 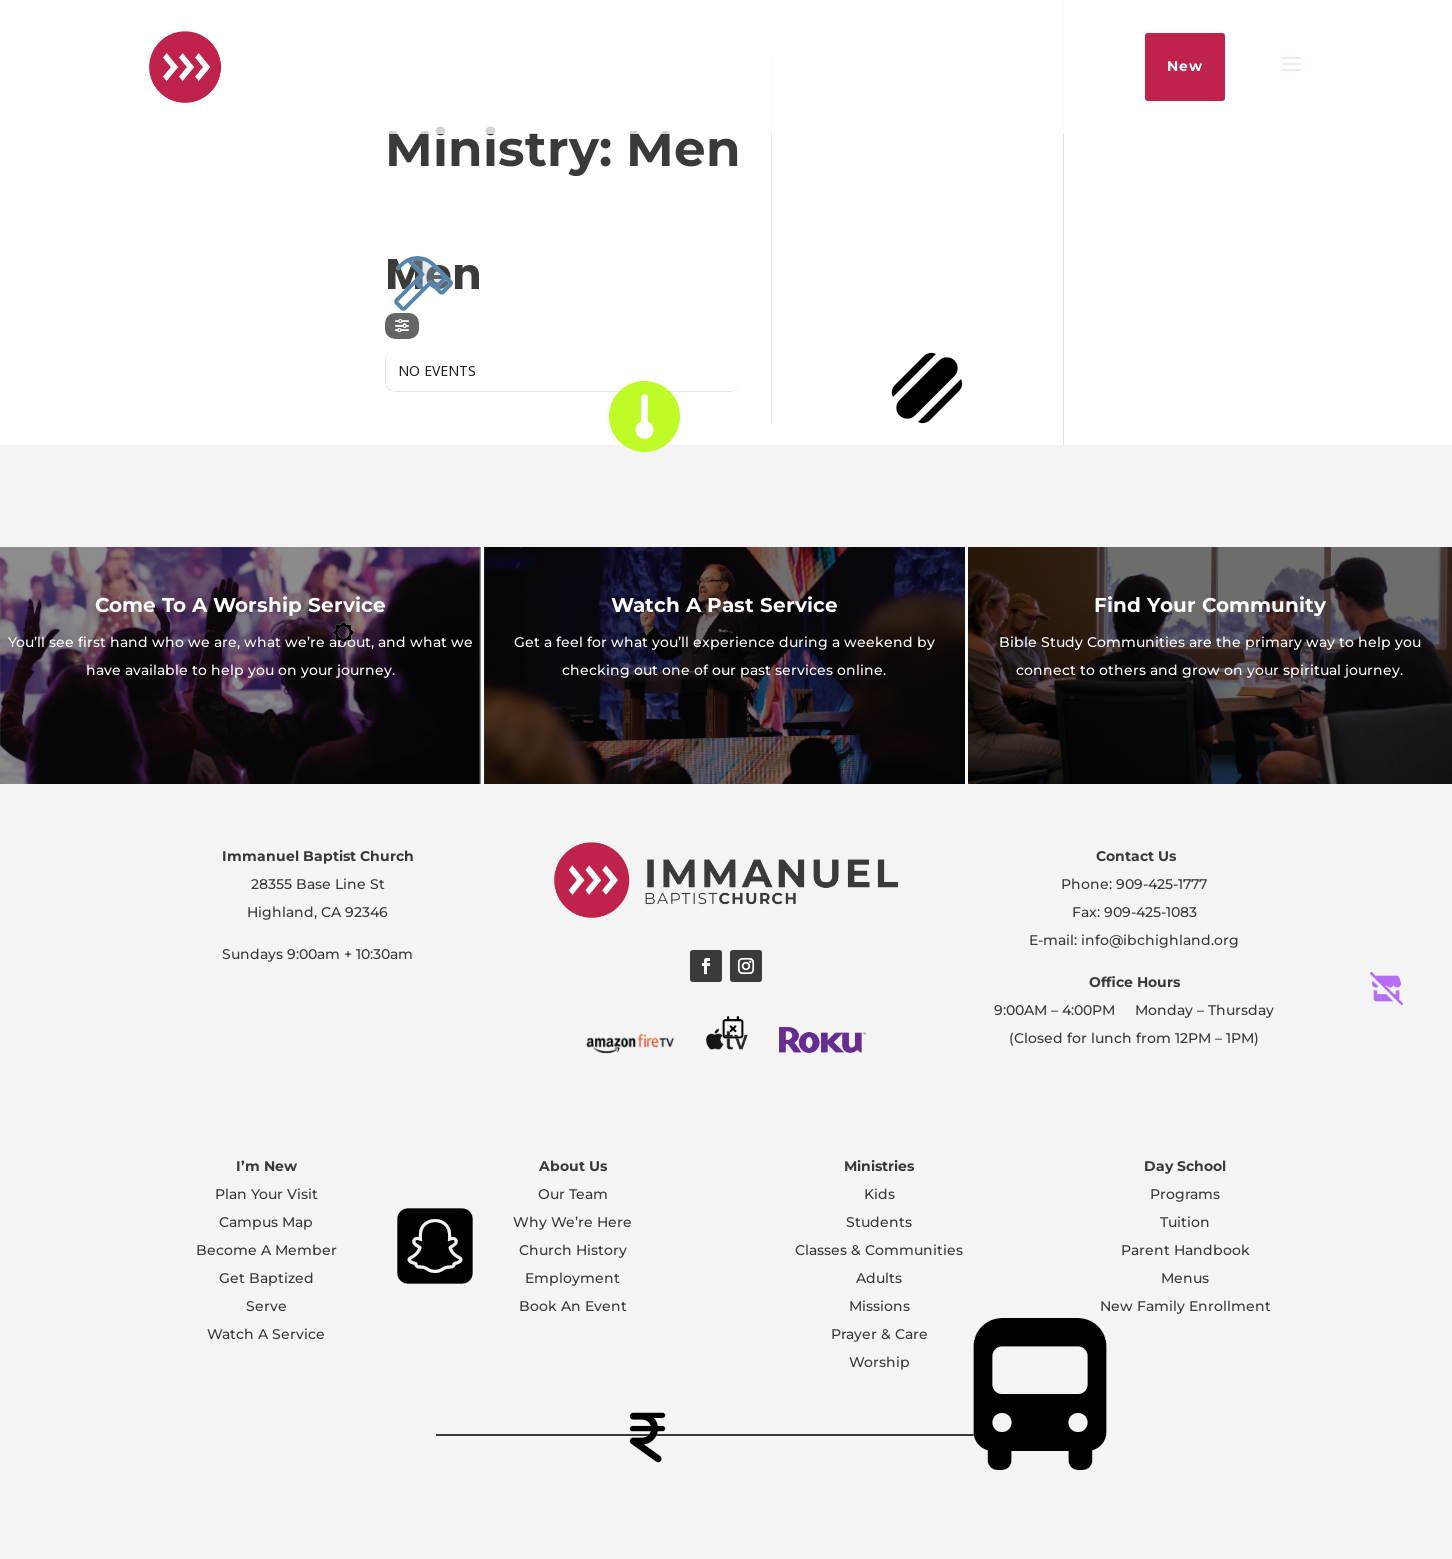 What do you see at coordinates (435, 1246) in the screenshot?
I see `open Snapchat app` at bounding box center [435, 1246].